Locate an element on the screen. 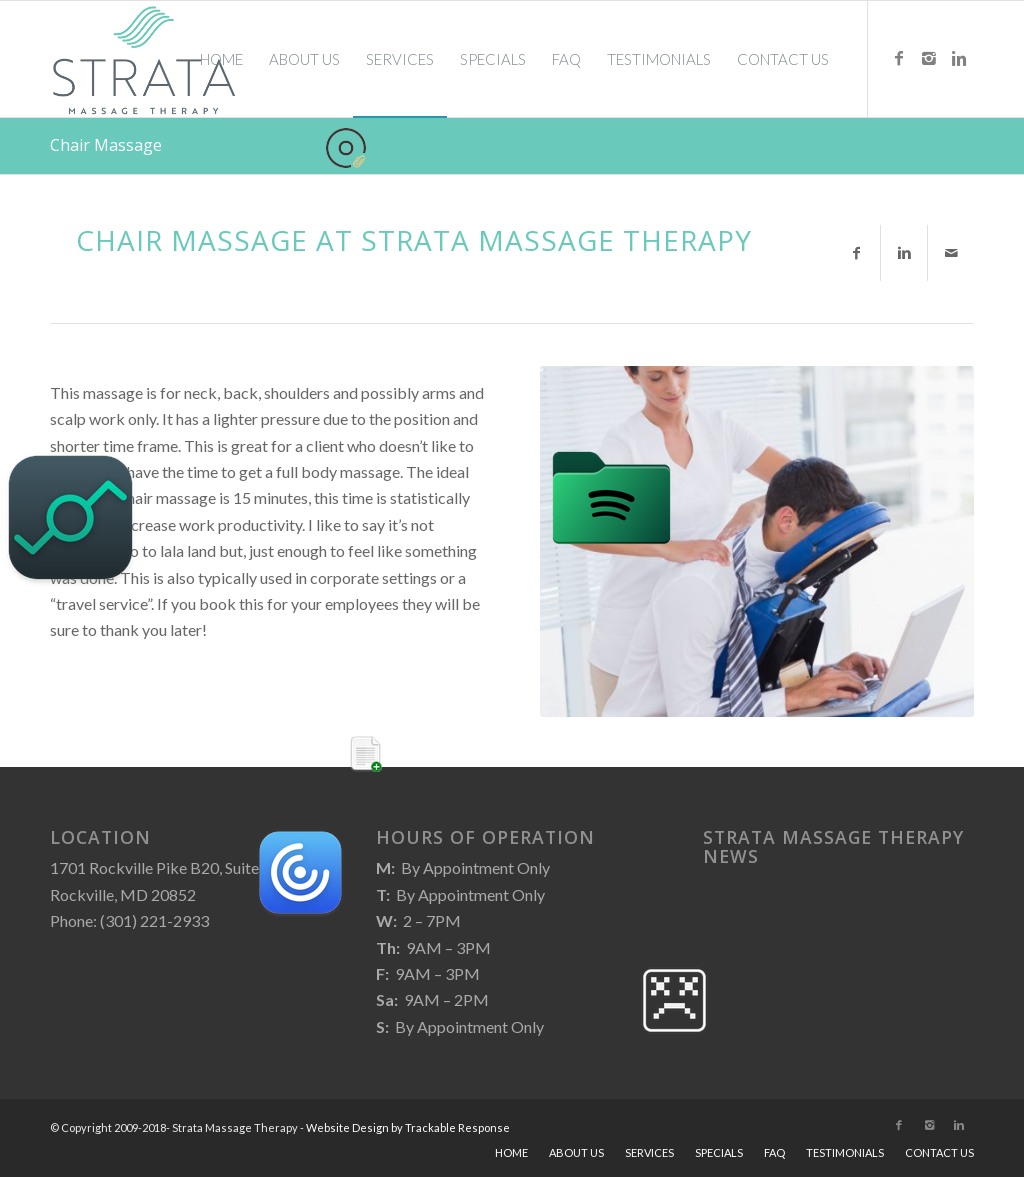 This screenshot has width=1024, height=1177. open gnome layout switcher settings is located at coordinates (70, 517).